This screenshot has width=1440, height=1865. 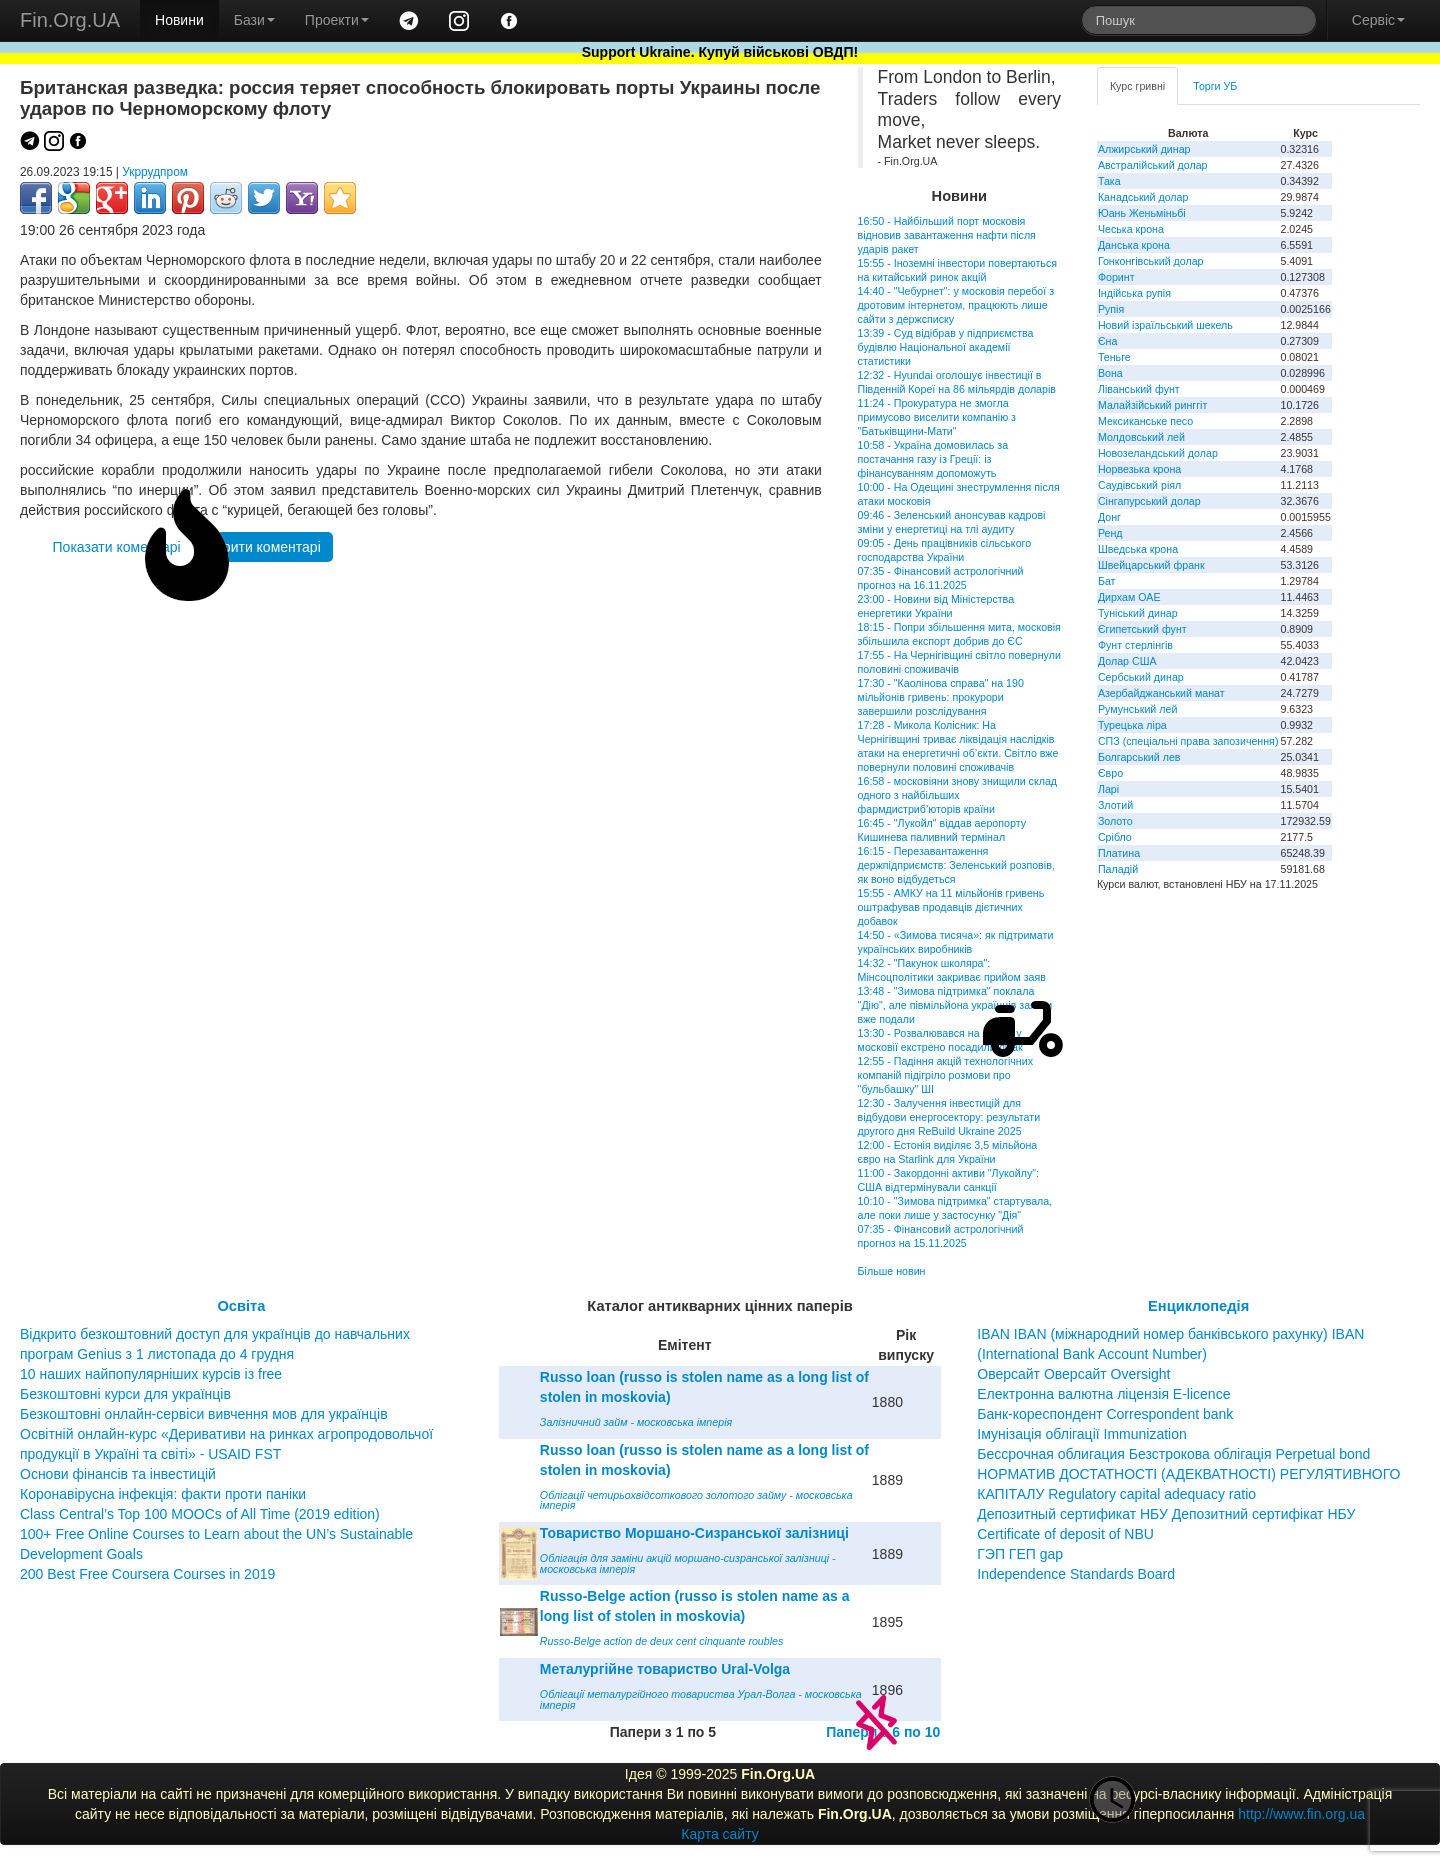 What do you see at coordinates (876, 1722) in the screenshot?
I see `disable flash or lightning mode` at bounding box center [876, 1722].